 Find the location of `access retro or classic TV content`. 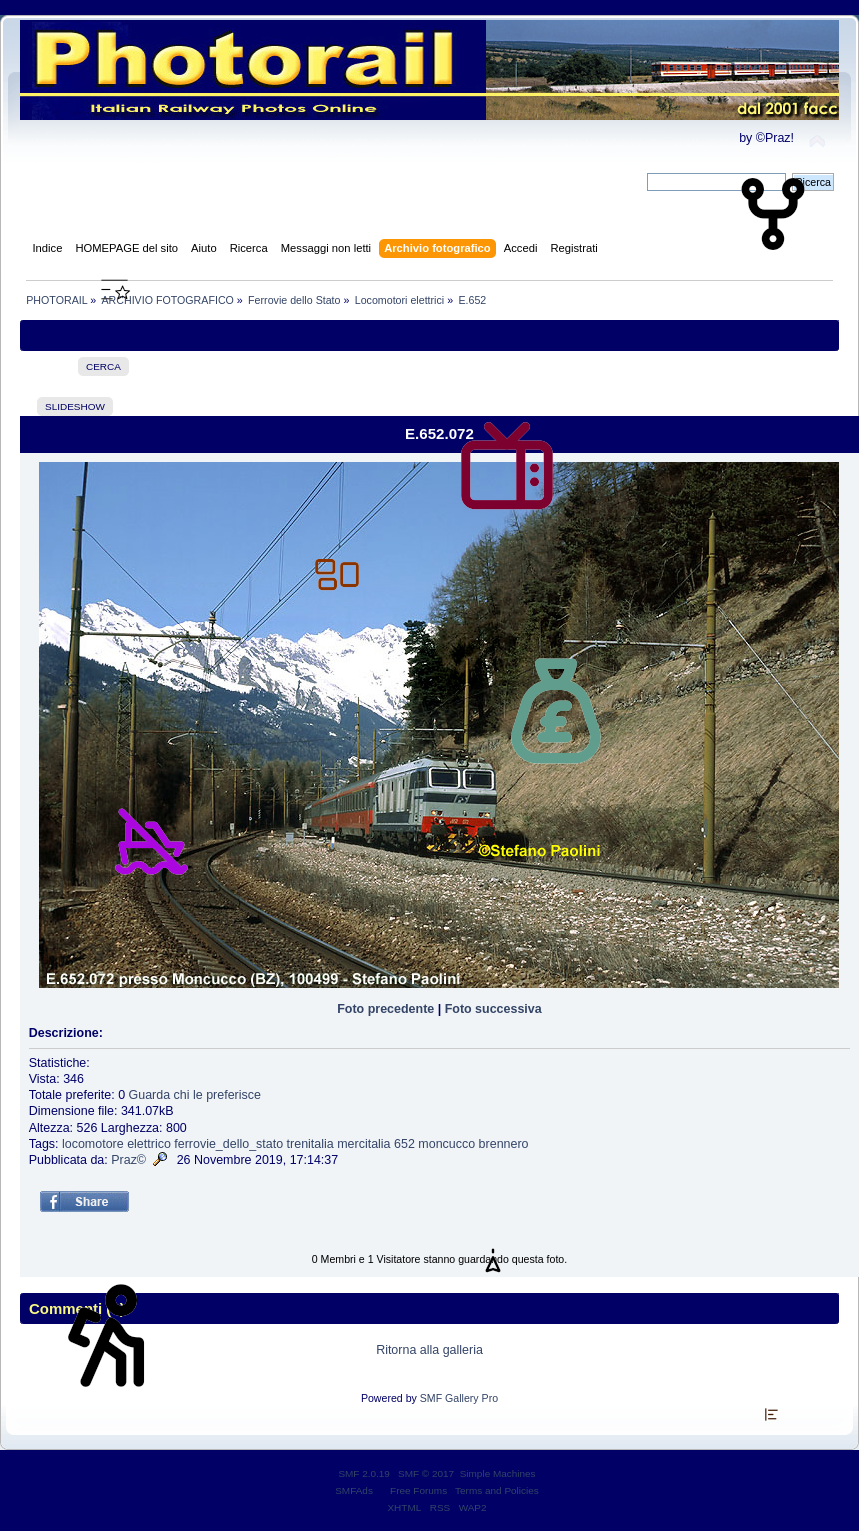

access retro or classic TV content is located at coordinates (507, 468).